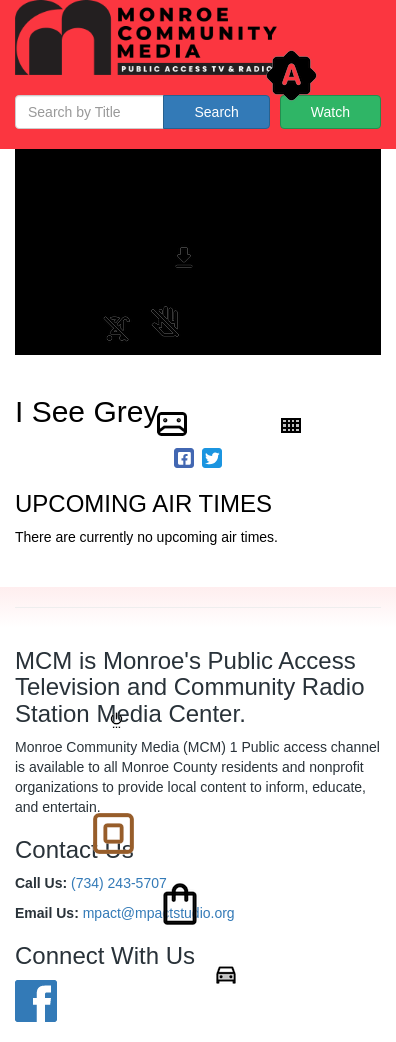  What do you see at coordinates (172, 424) in the screenshot?
I see `access audio recordings or cassette archives` at bounding box center [172, 424].